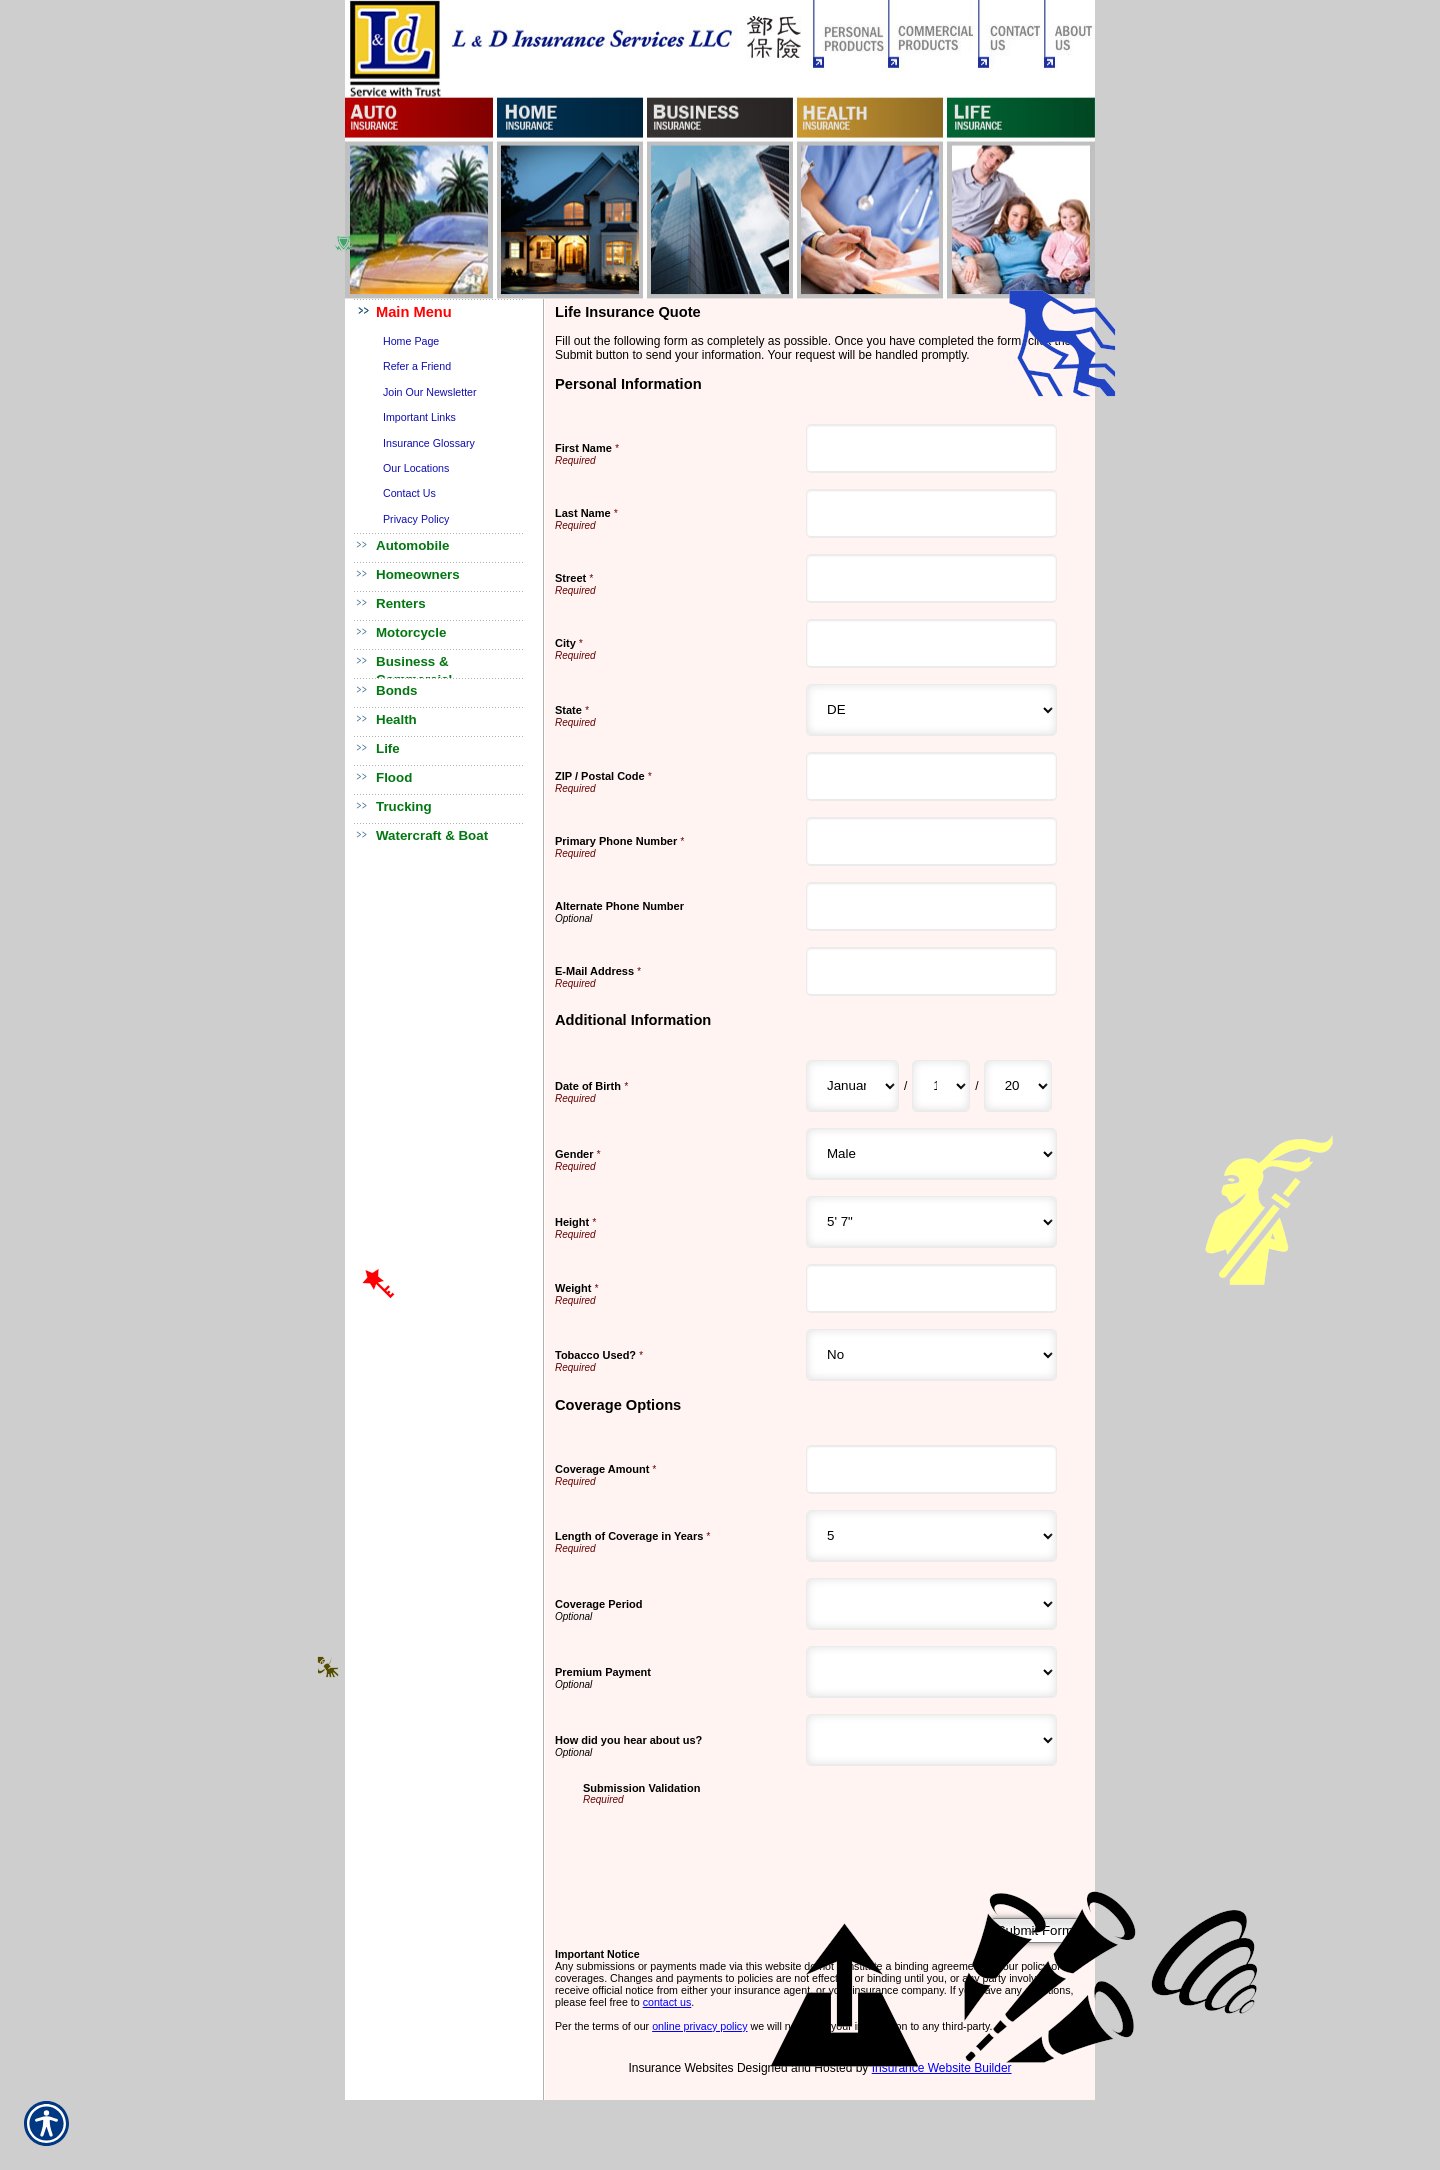  I want to click on indicates amputation or limb loss in a medical game context, so click(328, 1667).